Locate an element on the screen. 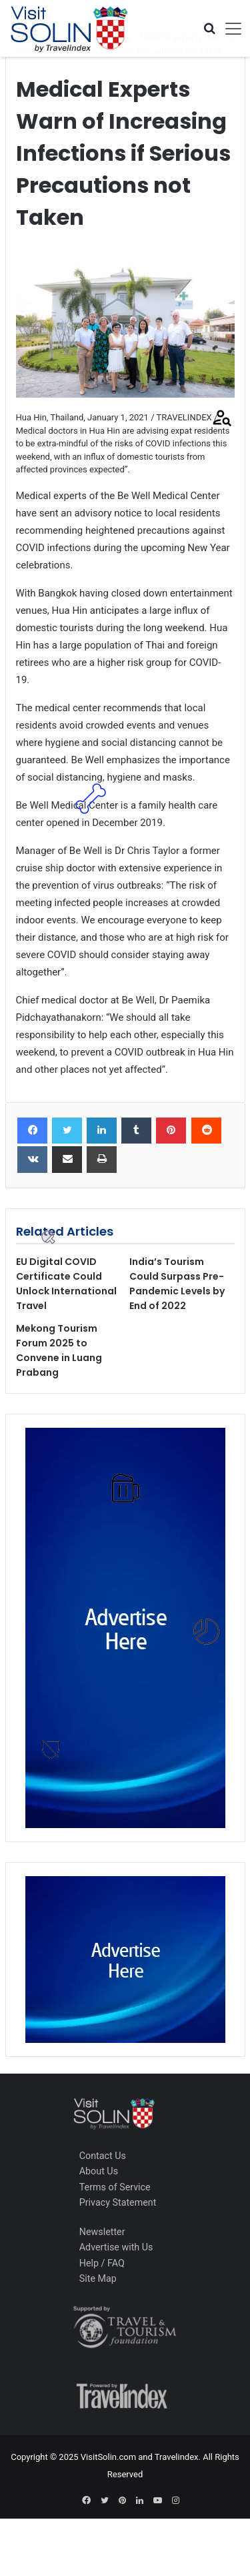  access pet-related features or settings is located at coordinates (91, 799).